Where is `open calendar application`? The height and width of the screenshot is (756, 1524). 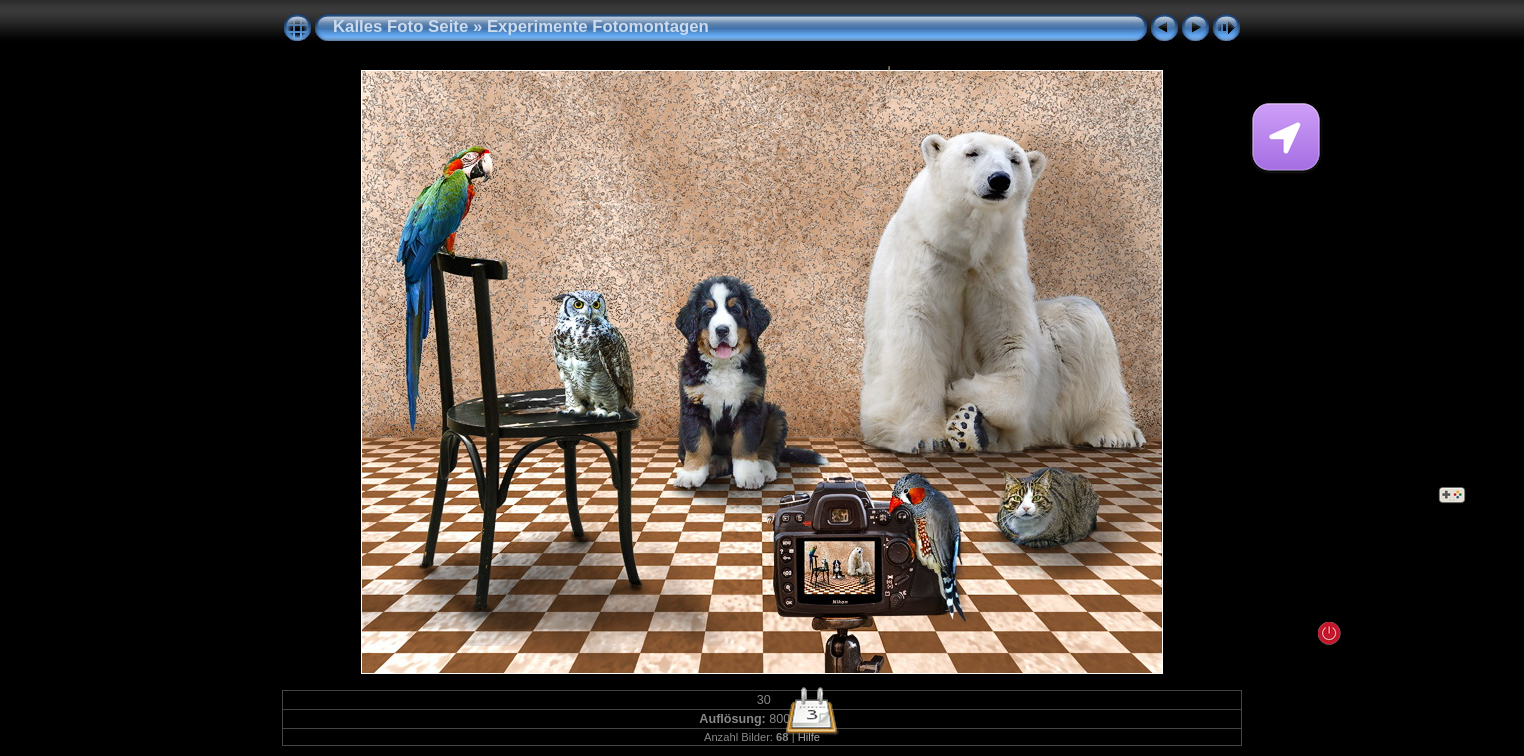 open calendar application is located at coordinates (811, 713).